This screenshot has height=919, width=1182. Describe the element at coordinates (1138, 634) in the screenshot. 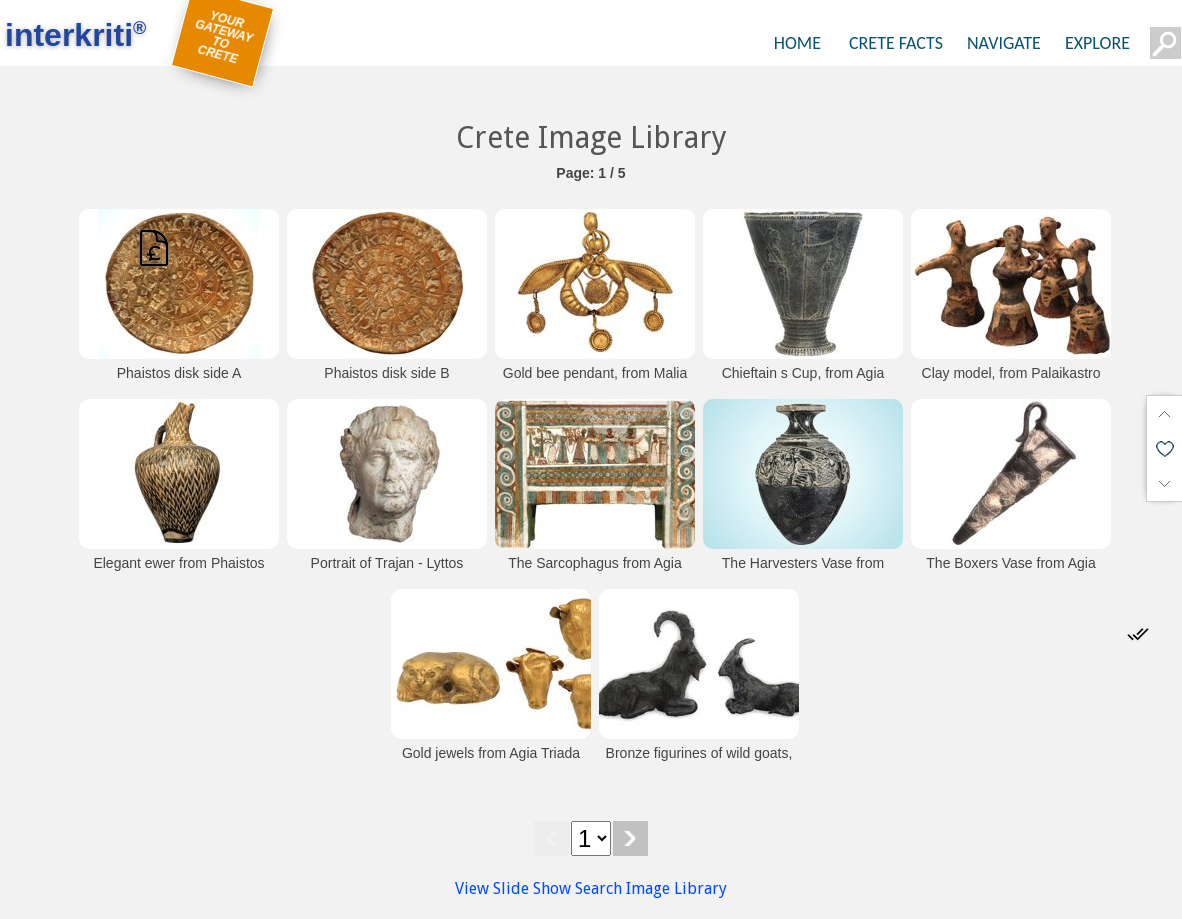

I see `all items marked as complete` at that location.